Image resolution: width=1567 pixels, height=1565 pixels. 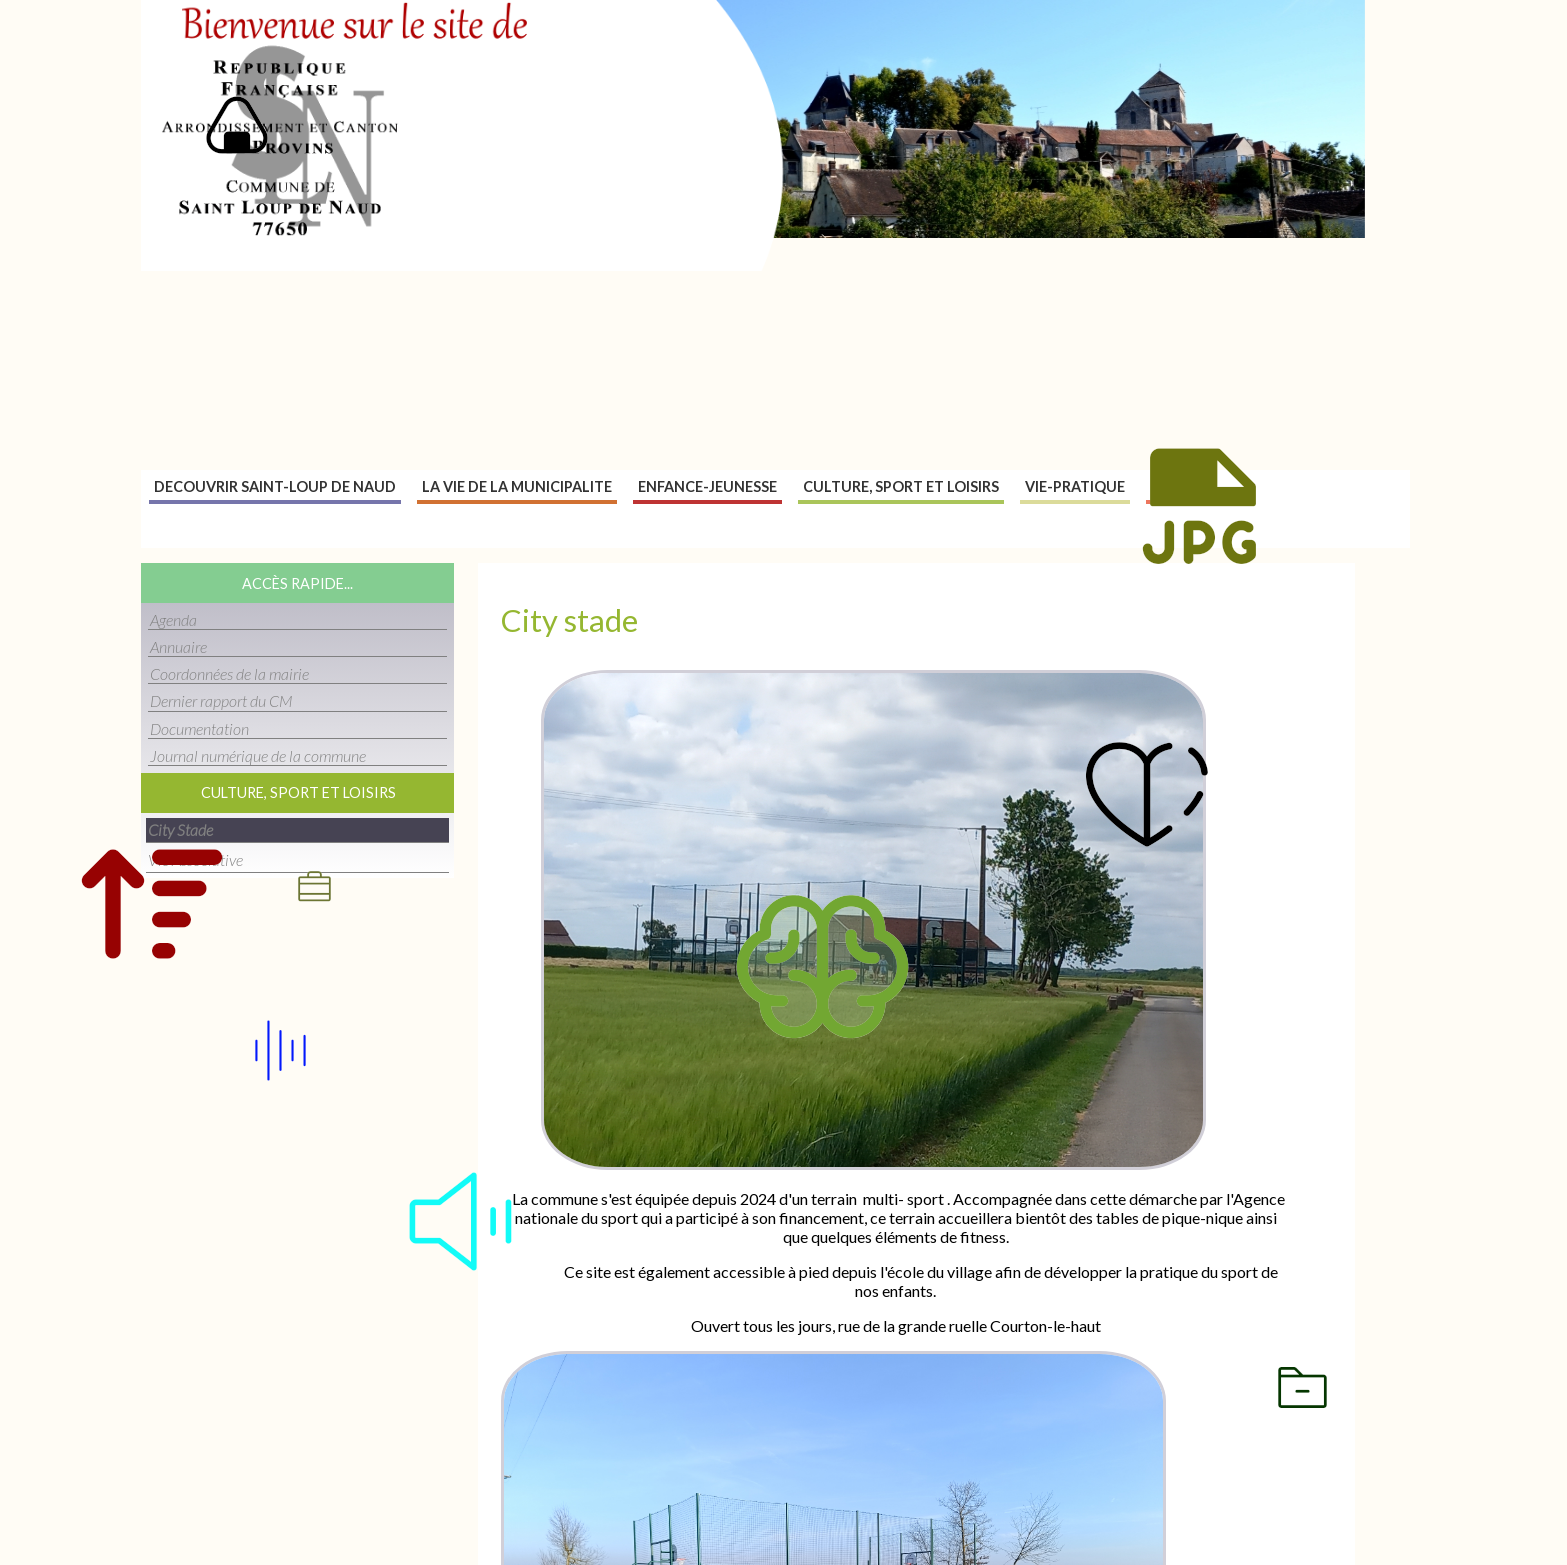 What do you see at coordinates (152, 904) in the screenshot?
I see `sort list in ascending order` at bounding box center [152, 904].